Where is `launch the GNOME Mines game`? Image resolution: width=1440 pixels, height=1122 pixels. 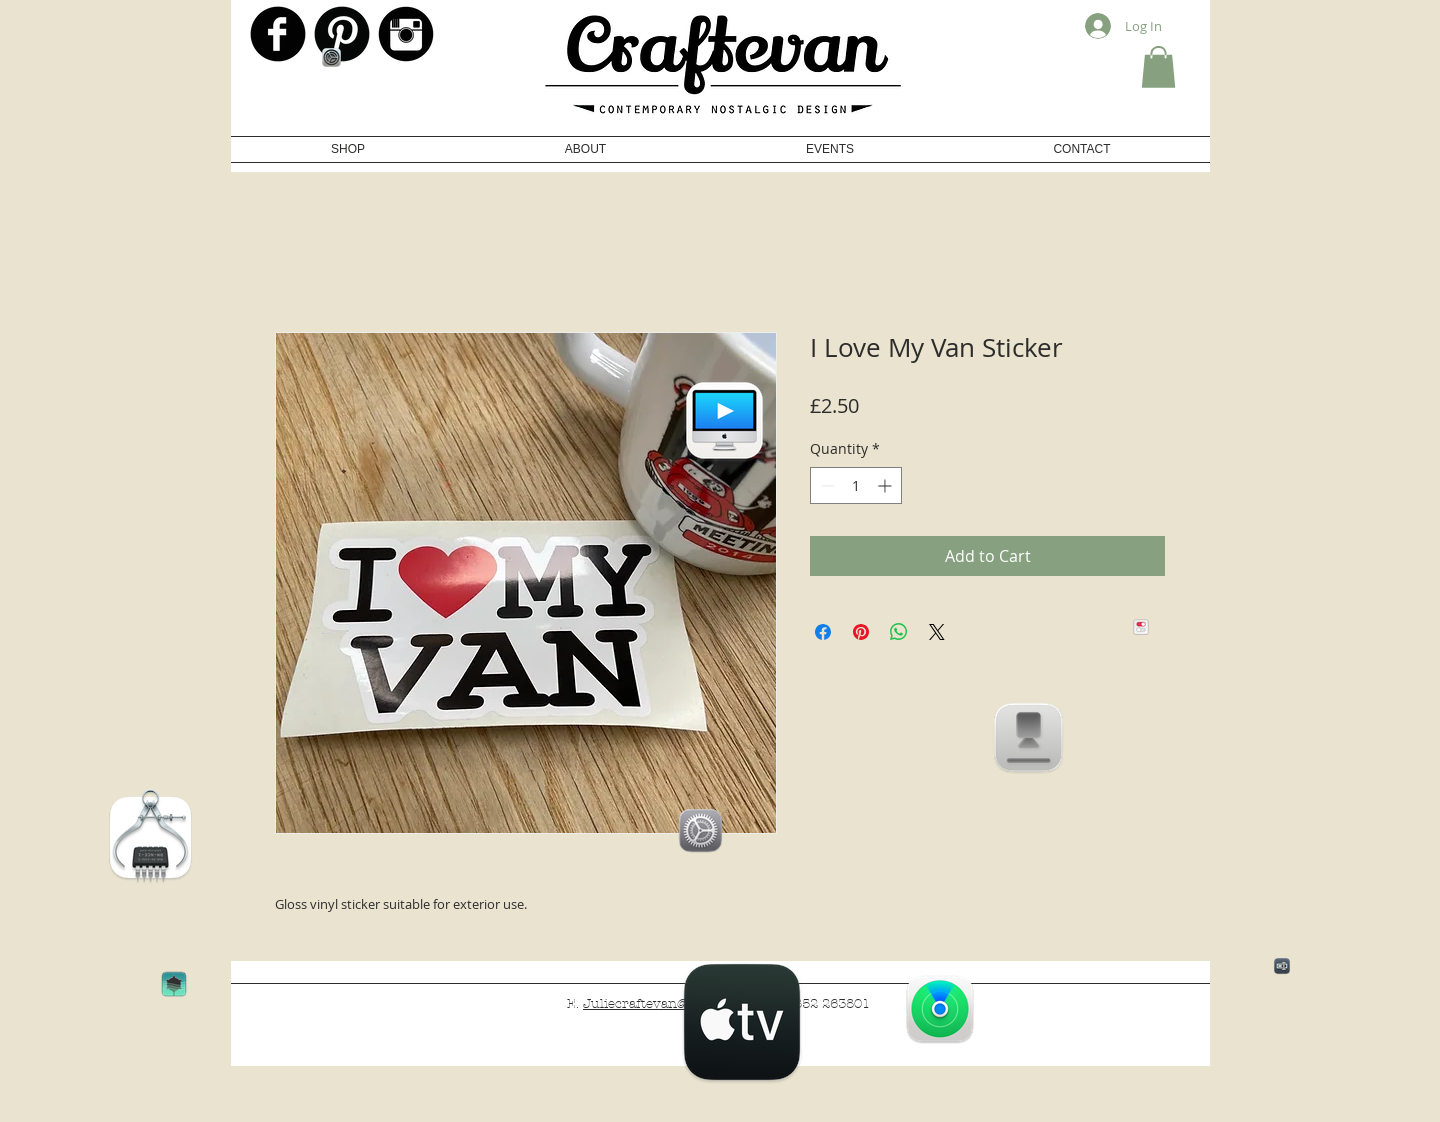
launch the GNOME Mines game is located at coordinates (174, 984).